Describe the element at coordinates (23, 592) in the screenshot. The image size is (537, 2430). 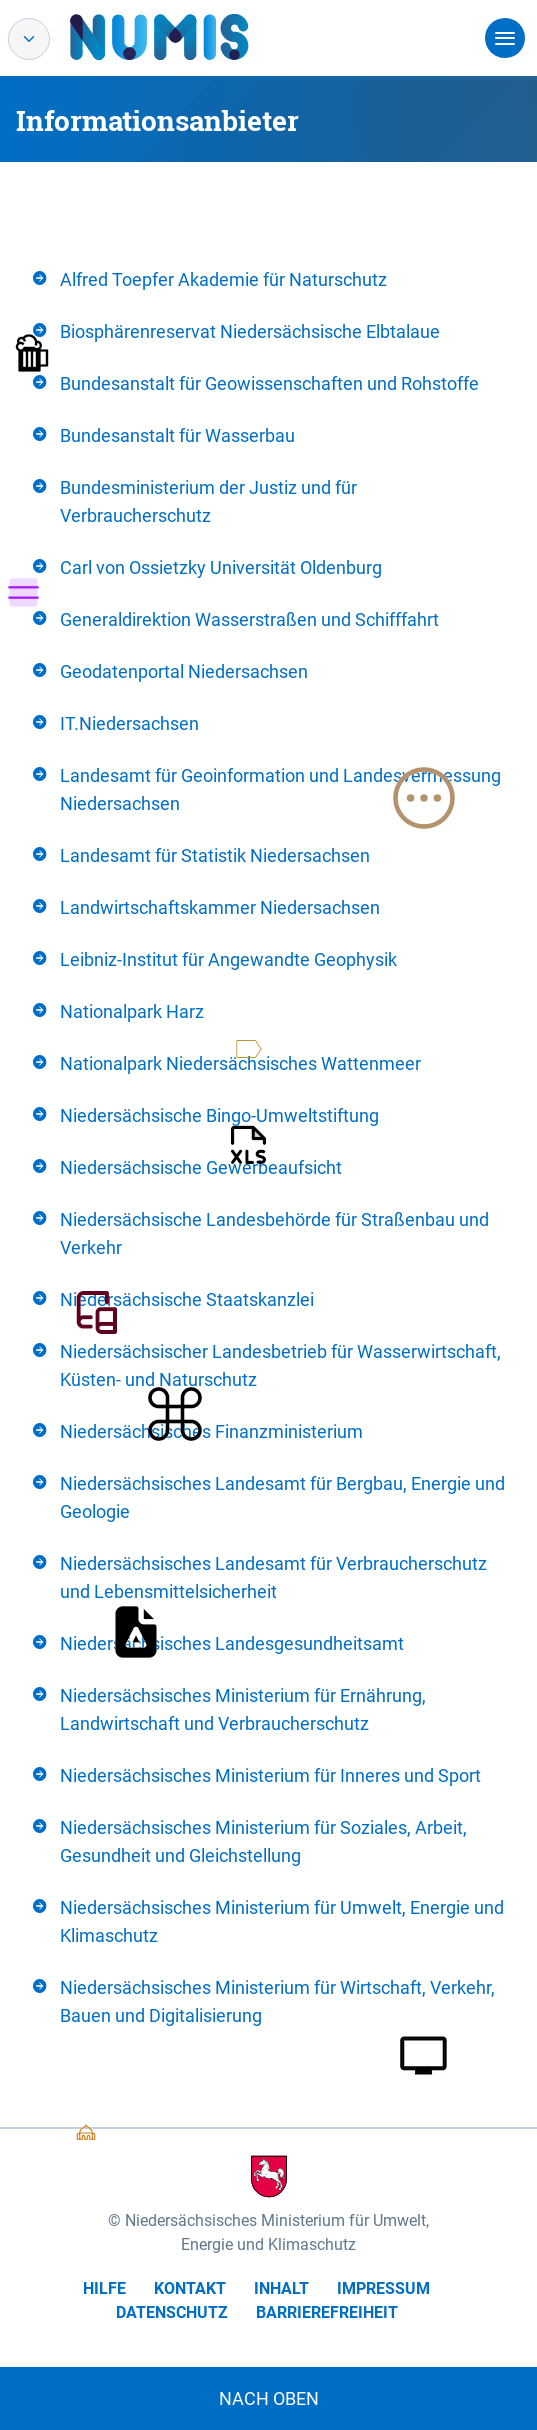
I see `indicates equality or comparison function` at that location.